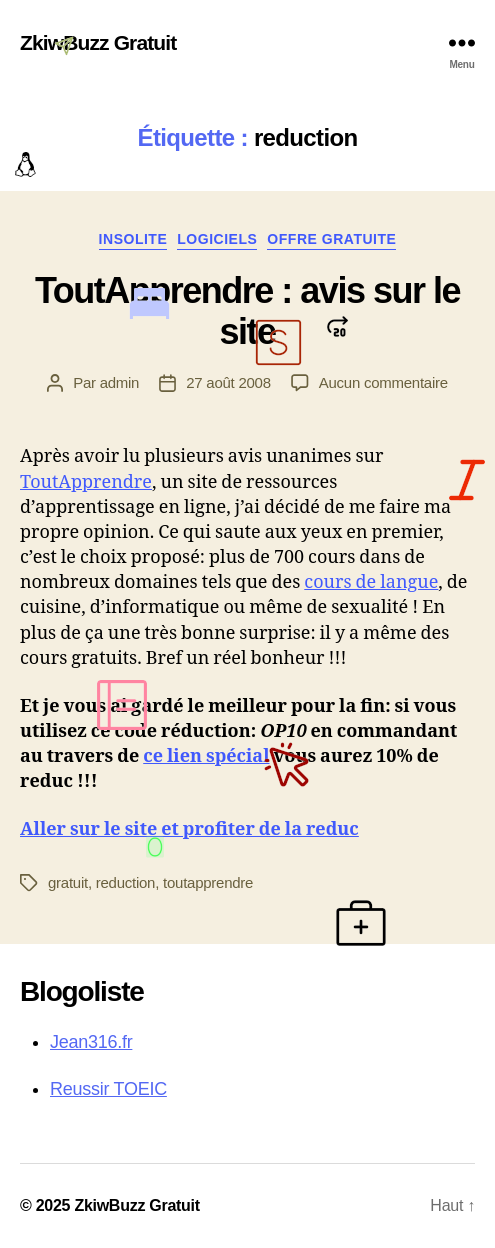  Describe the element at coordinates (25, 164) in the screenshot. I see `open a linux terminal session` at that location.